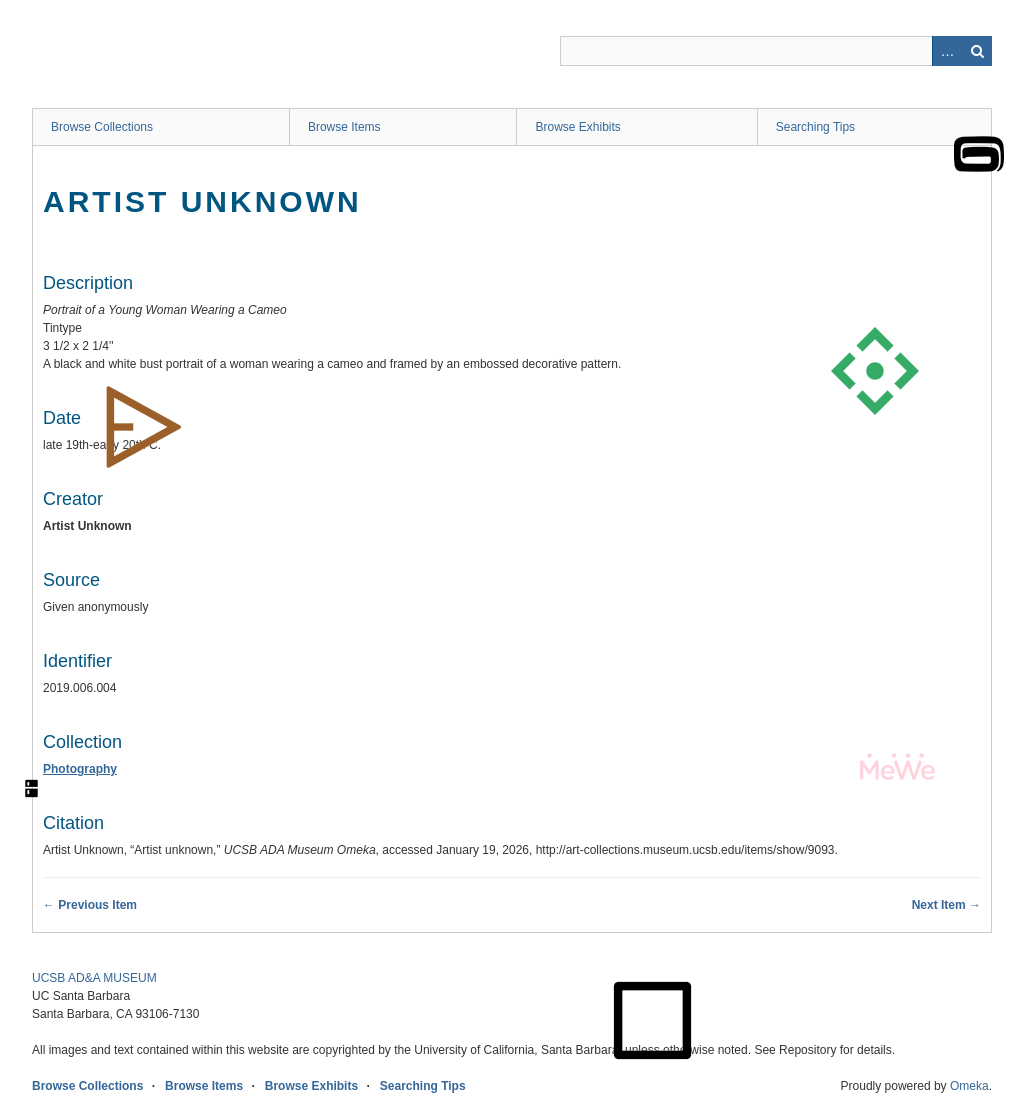  I want to click on open the MeWe social network app, so click(897, 766).